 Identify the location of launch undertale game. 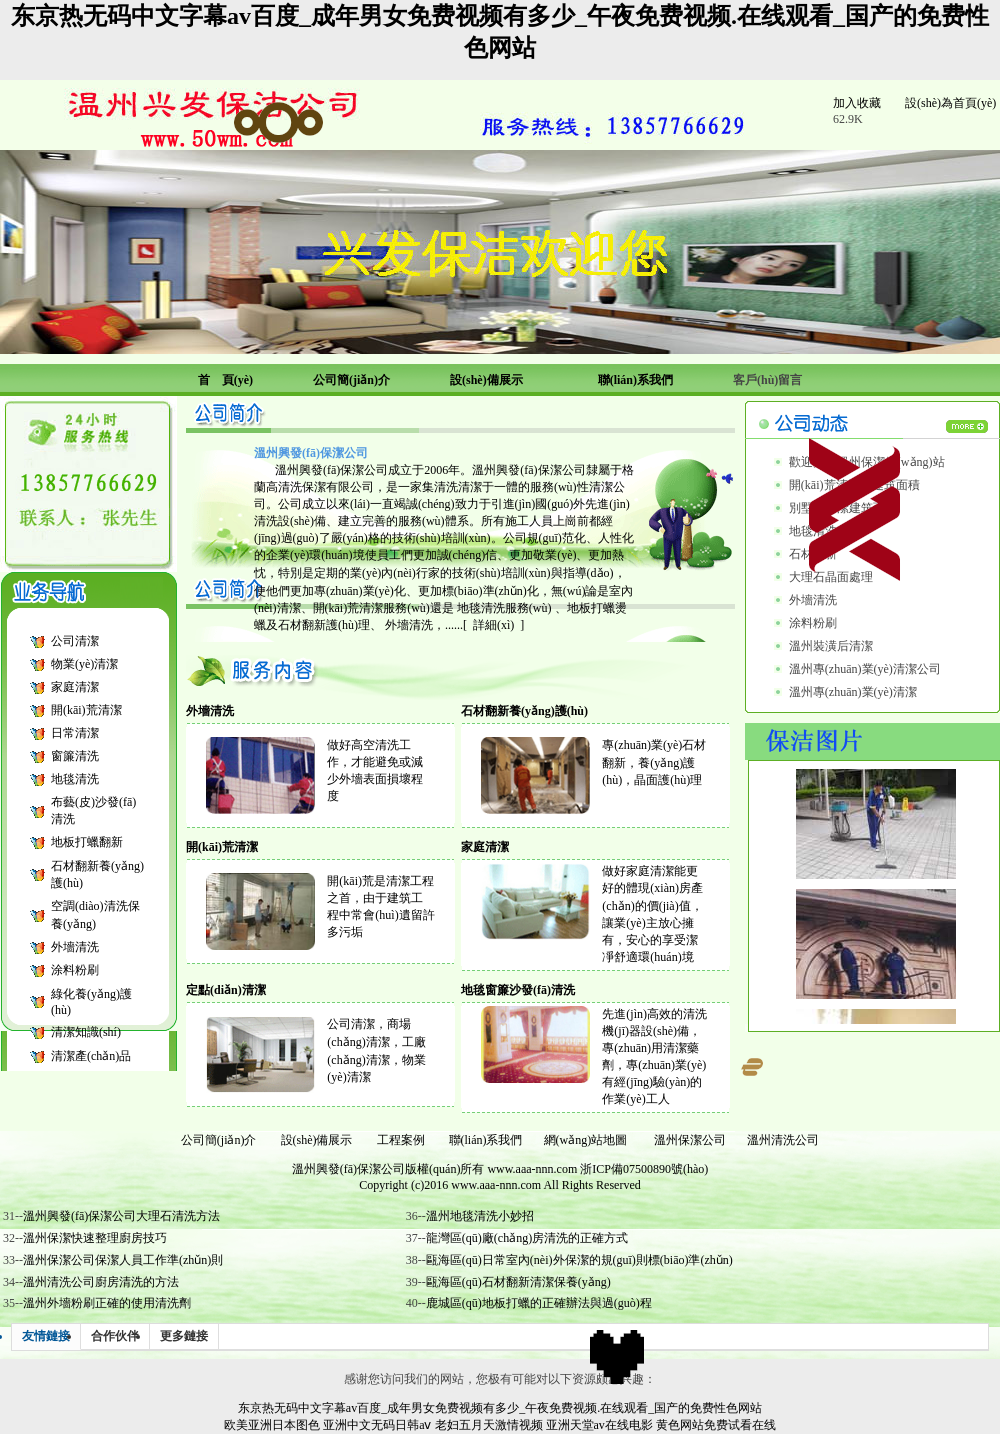
(617, 1357).